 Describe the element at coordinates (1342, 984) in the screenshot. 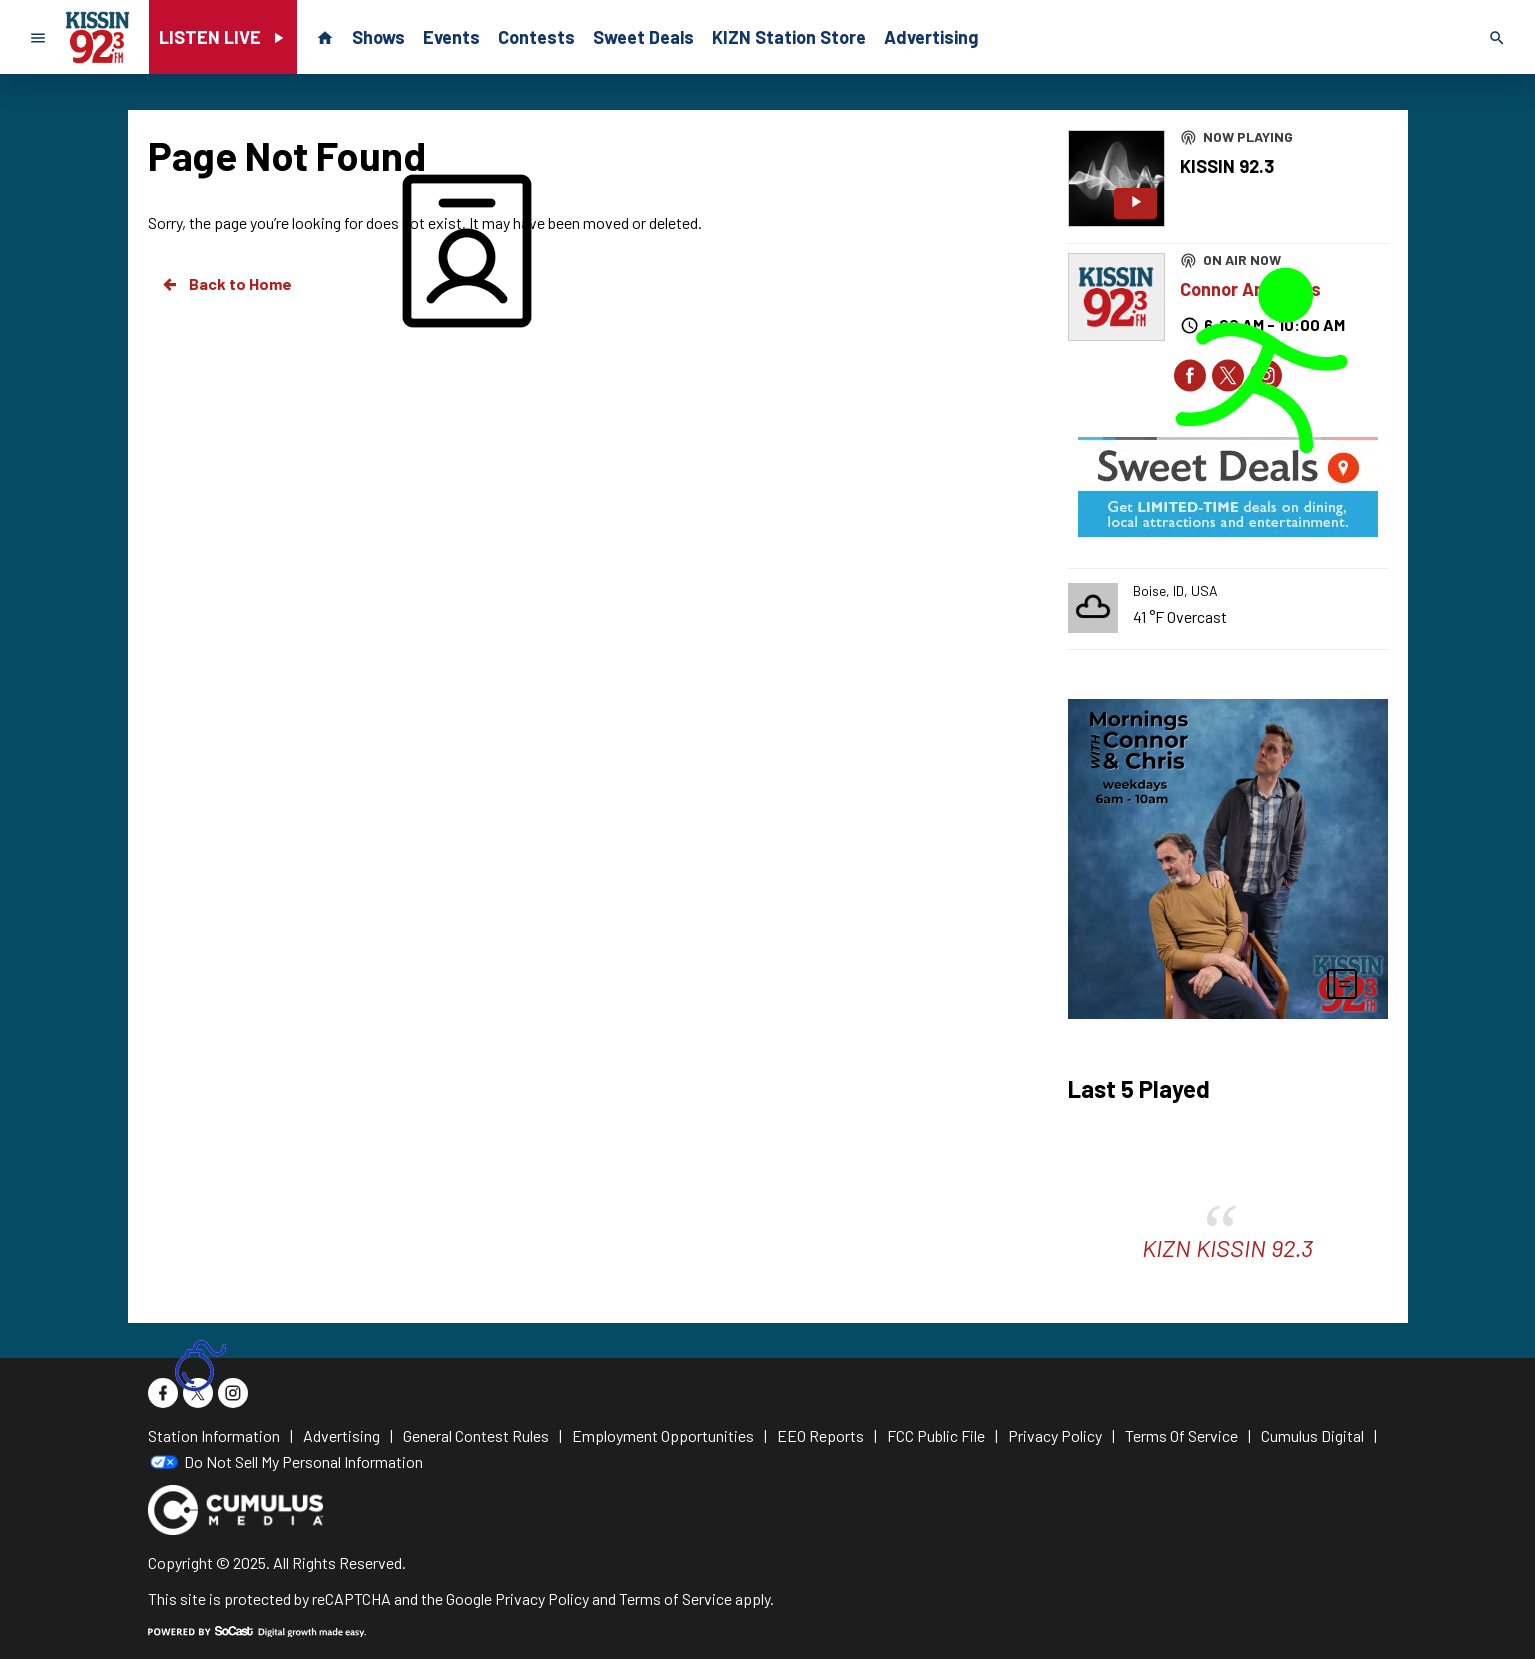

I see `open your notebook or notes` at that location.